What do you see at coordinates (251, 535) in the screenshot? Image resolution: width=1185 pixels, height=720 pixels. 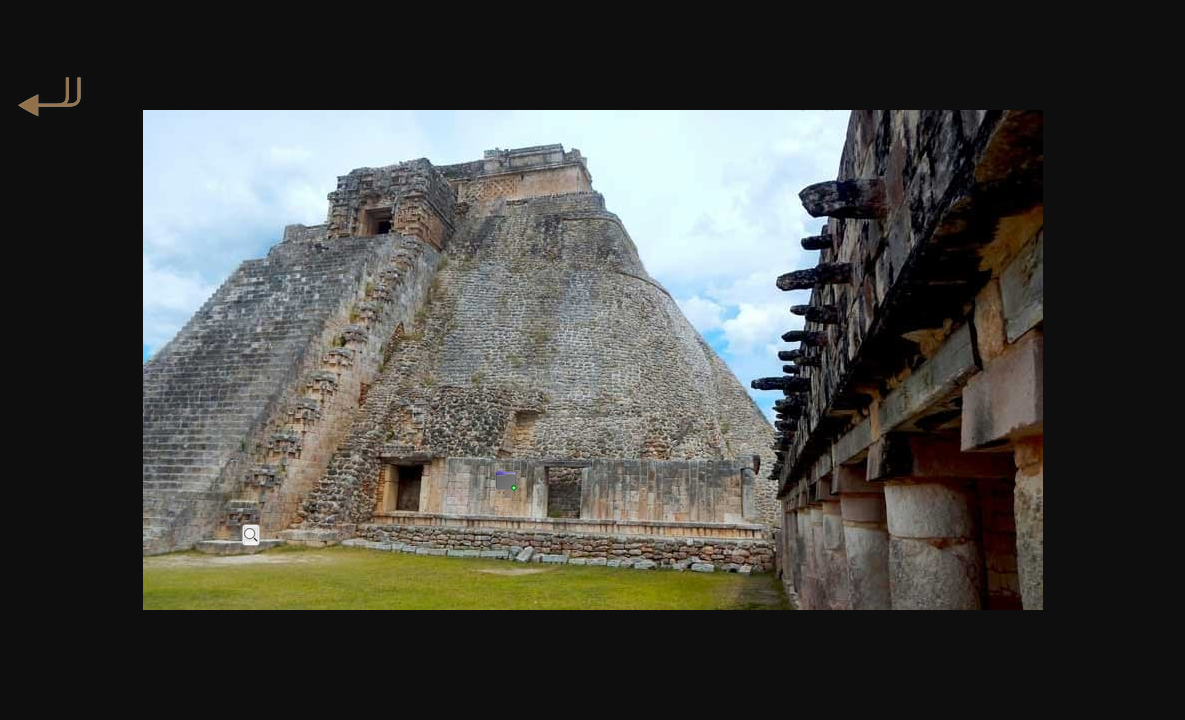 I see `open the system logs application` at bounding box center [251, 535].